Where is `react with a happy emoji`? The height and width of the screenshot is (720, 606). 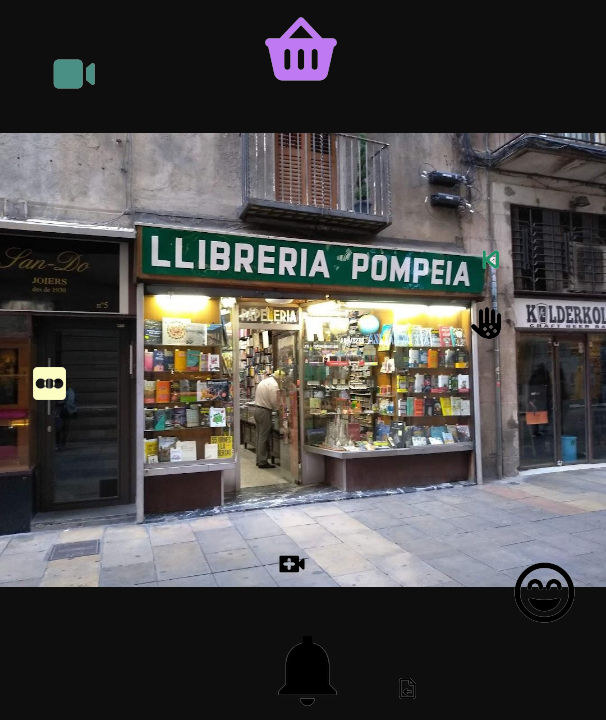 react with a happy emoji is located at coordinates (544, 592).